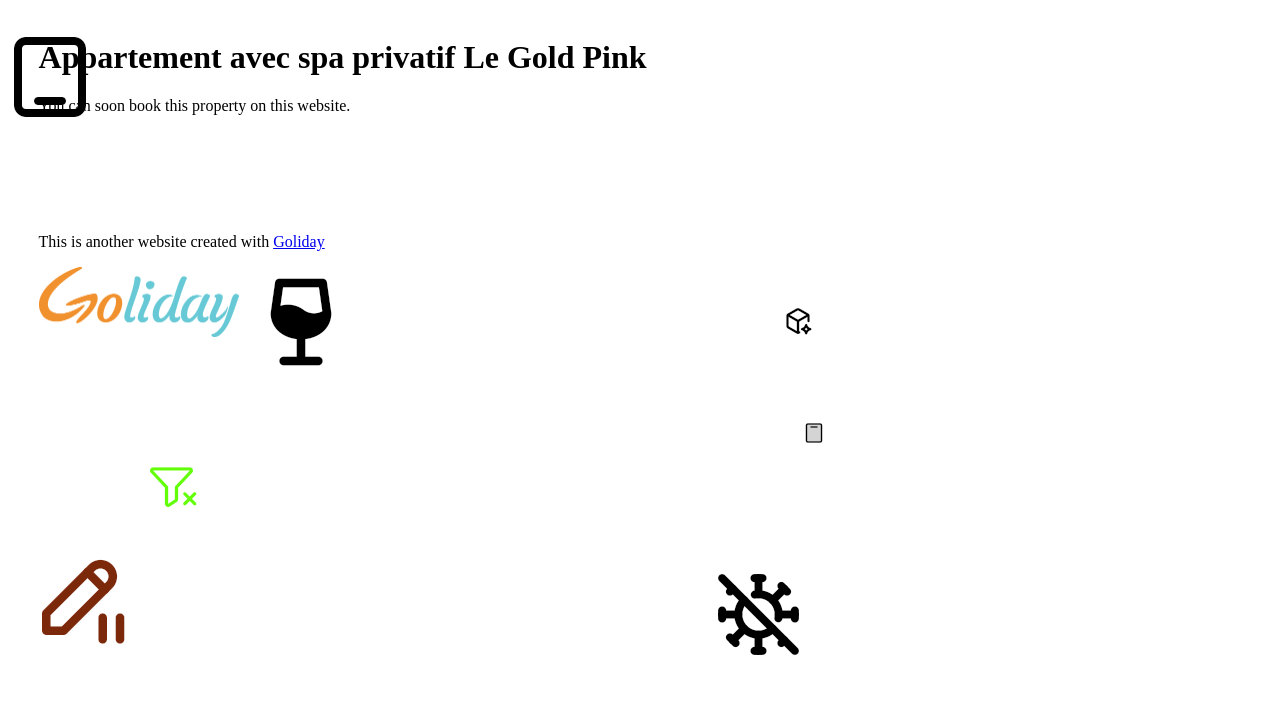  Describe the element at coordinates (798, 321) in the screenshot. I see `generate 3D model with AI` at that location.